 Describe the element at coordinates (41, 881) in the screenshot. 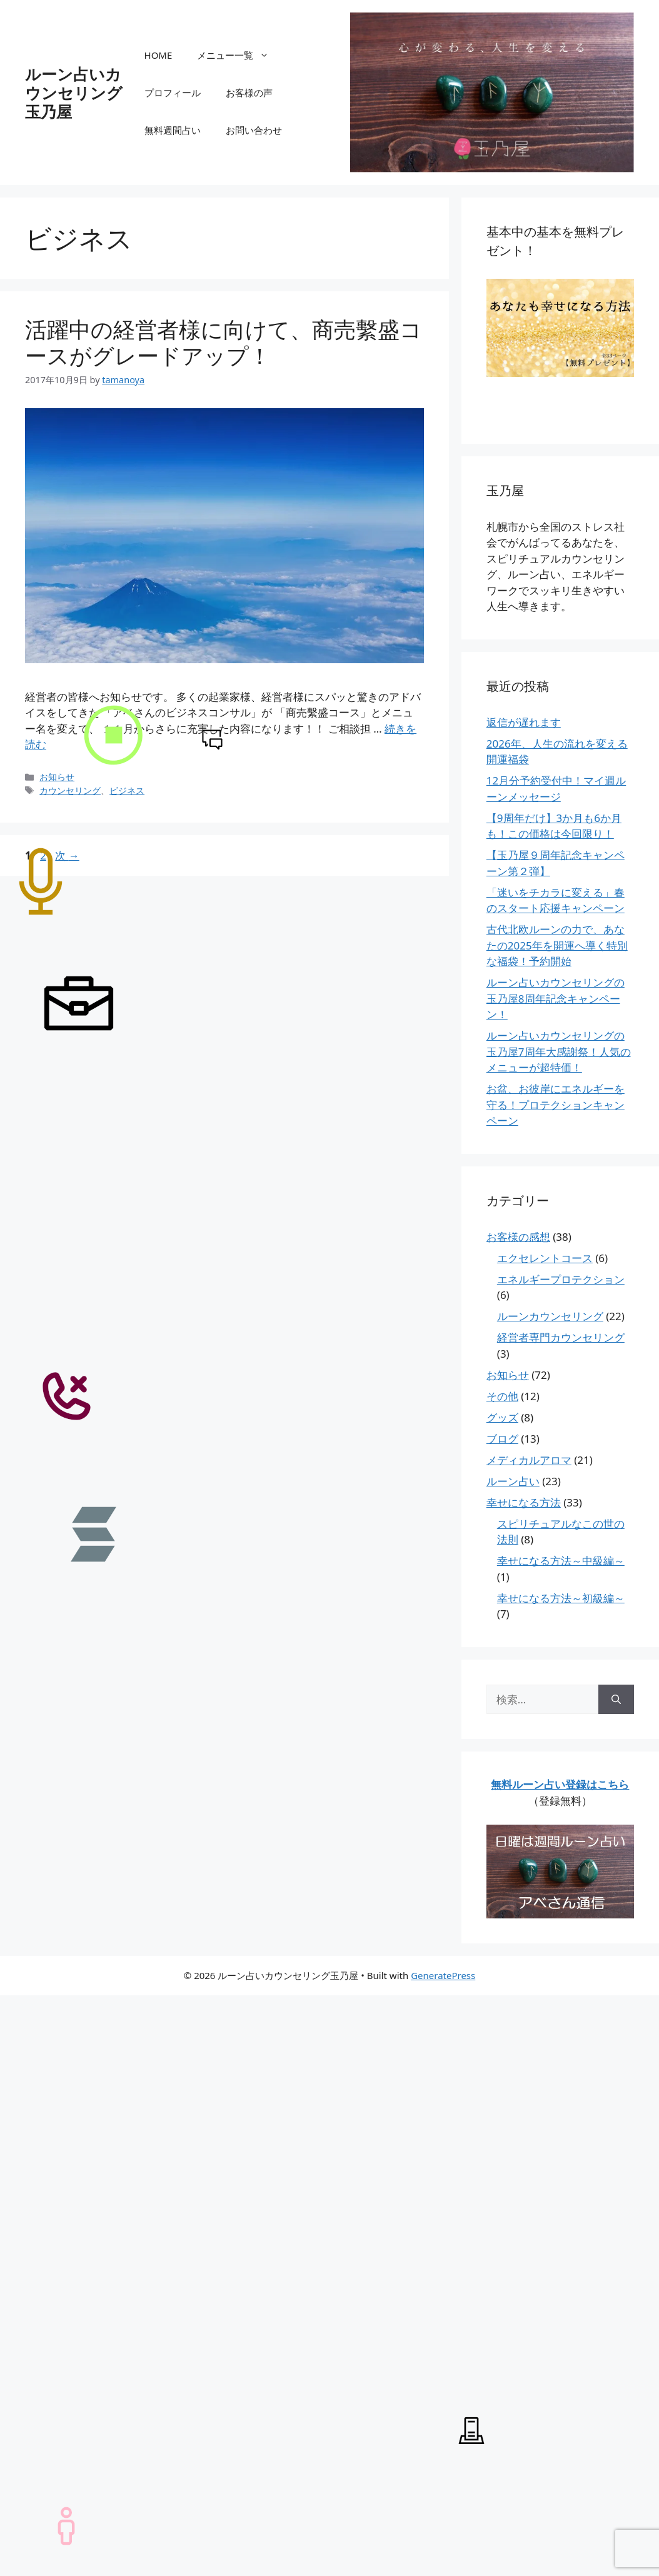

I see `activate voice input or recording` at that location.